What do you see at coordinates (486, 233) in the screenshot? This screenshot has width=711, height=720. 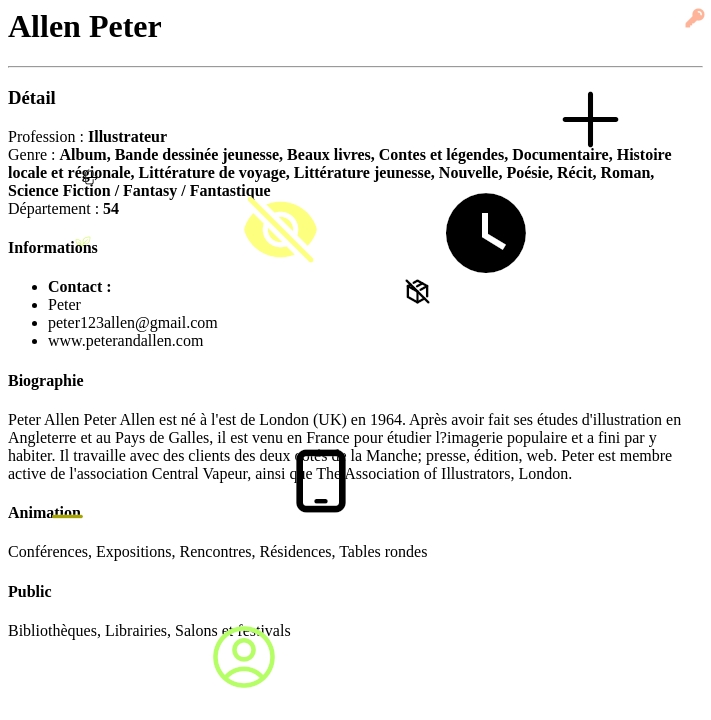 I see `view watch later playlist` at bounding box center [486, 233].